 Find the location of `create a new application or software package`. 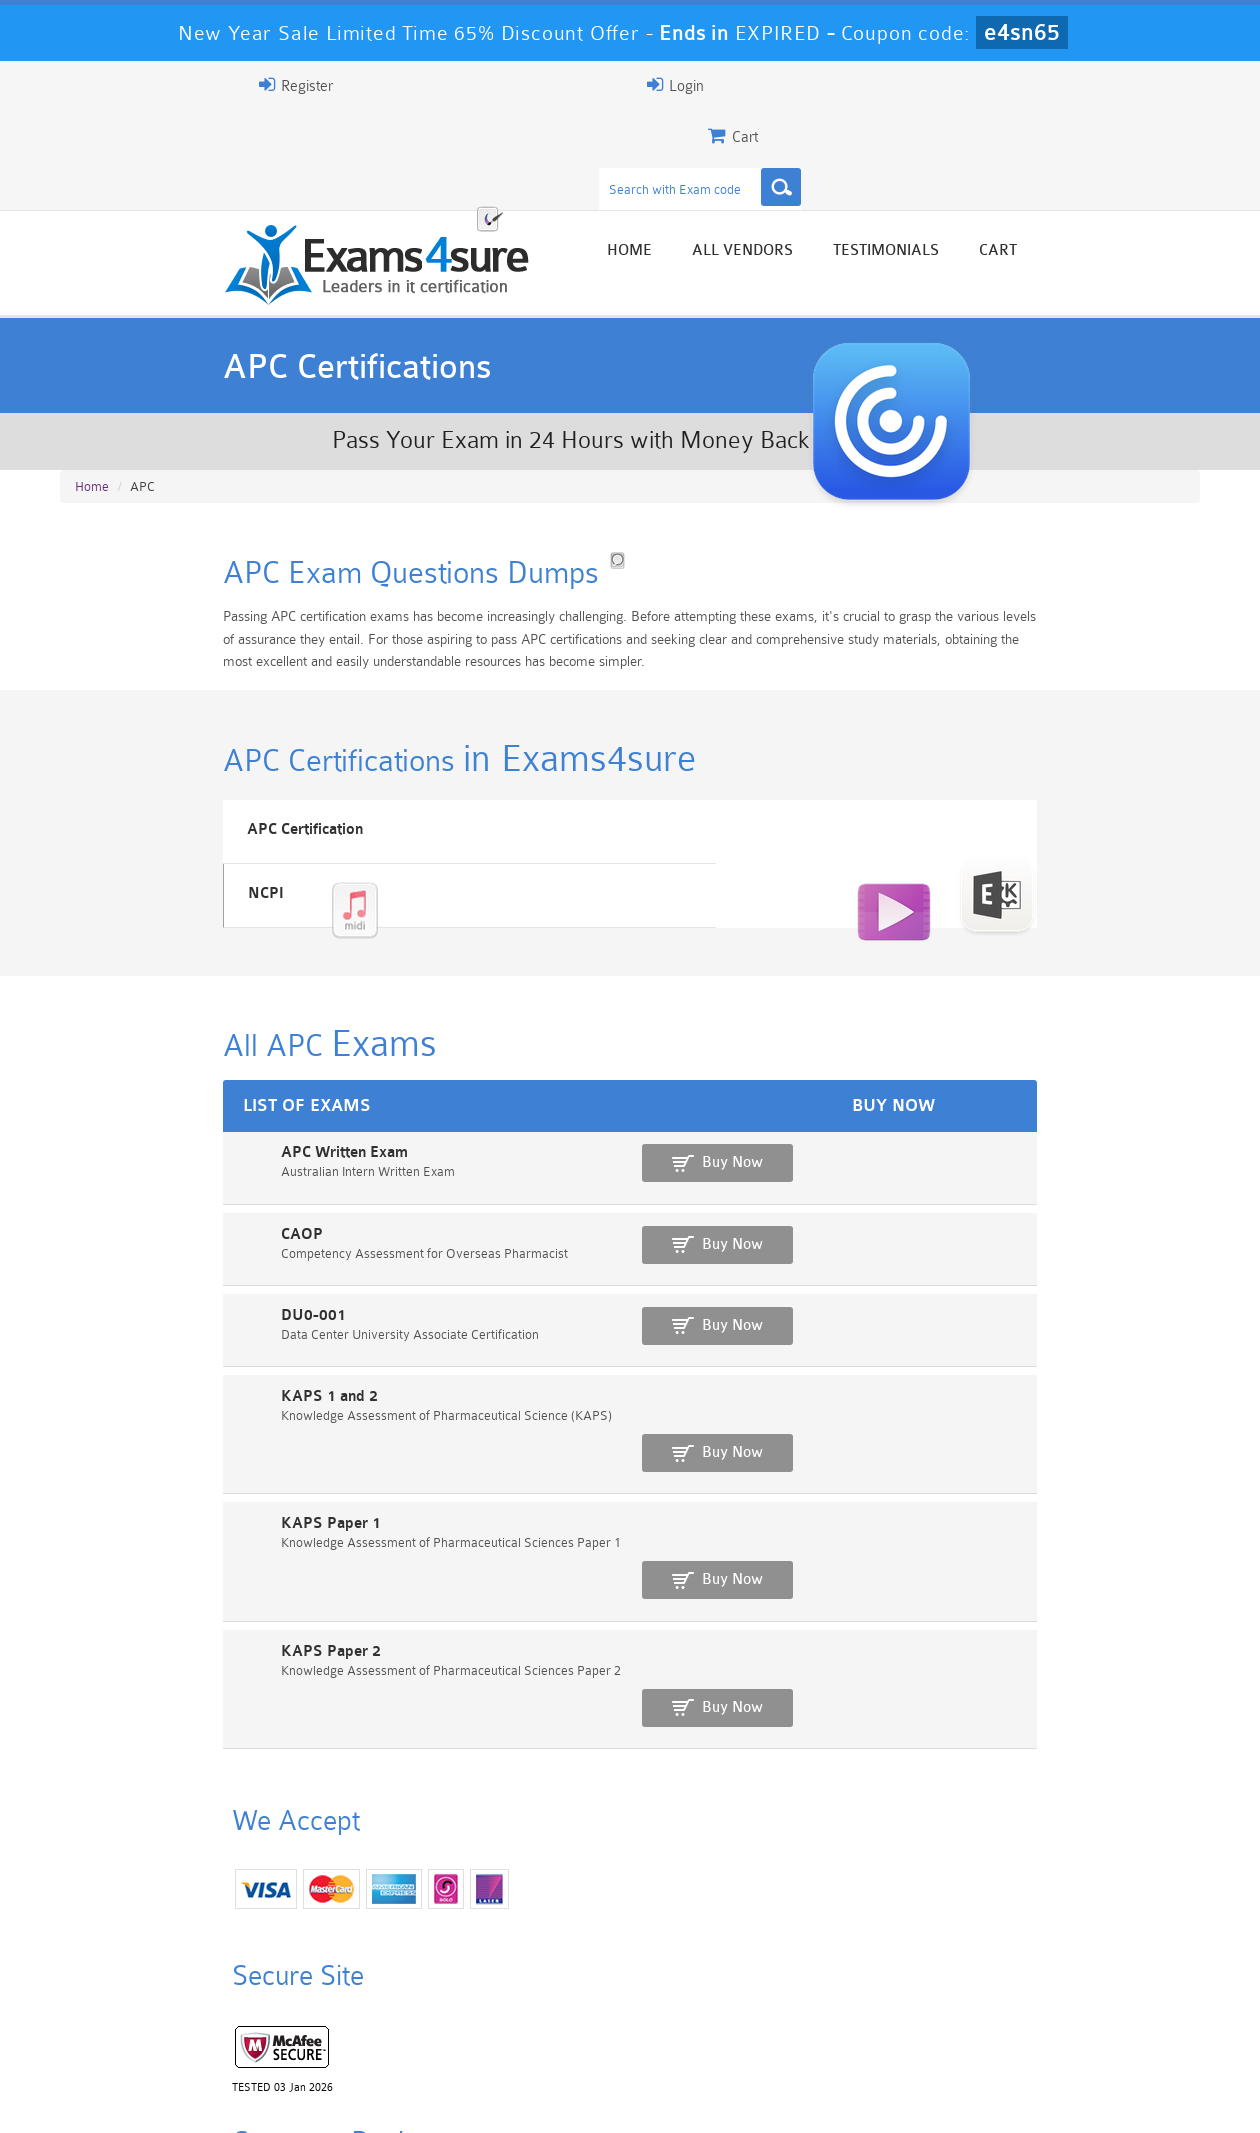

create a new application or software package is located at coordinates (490, 219).